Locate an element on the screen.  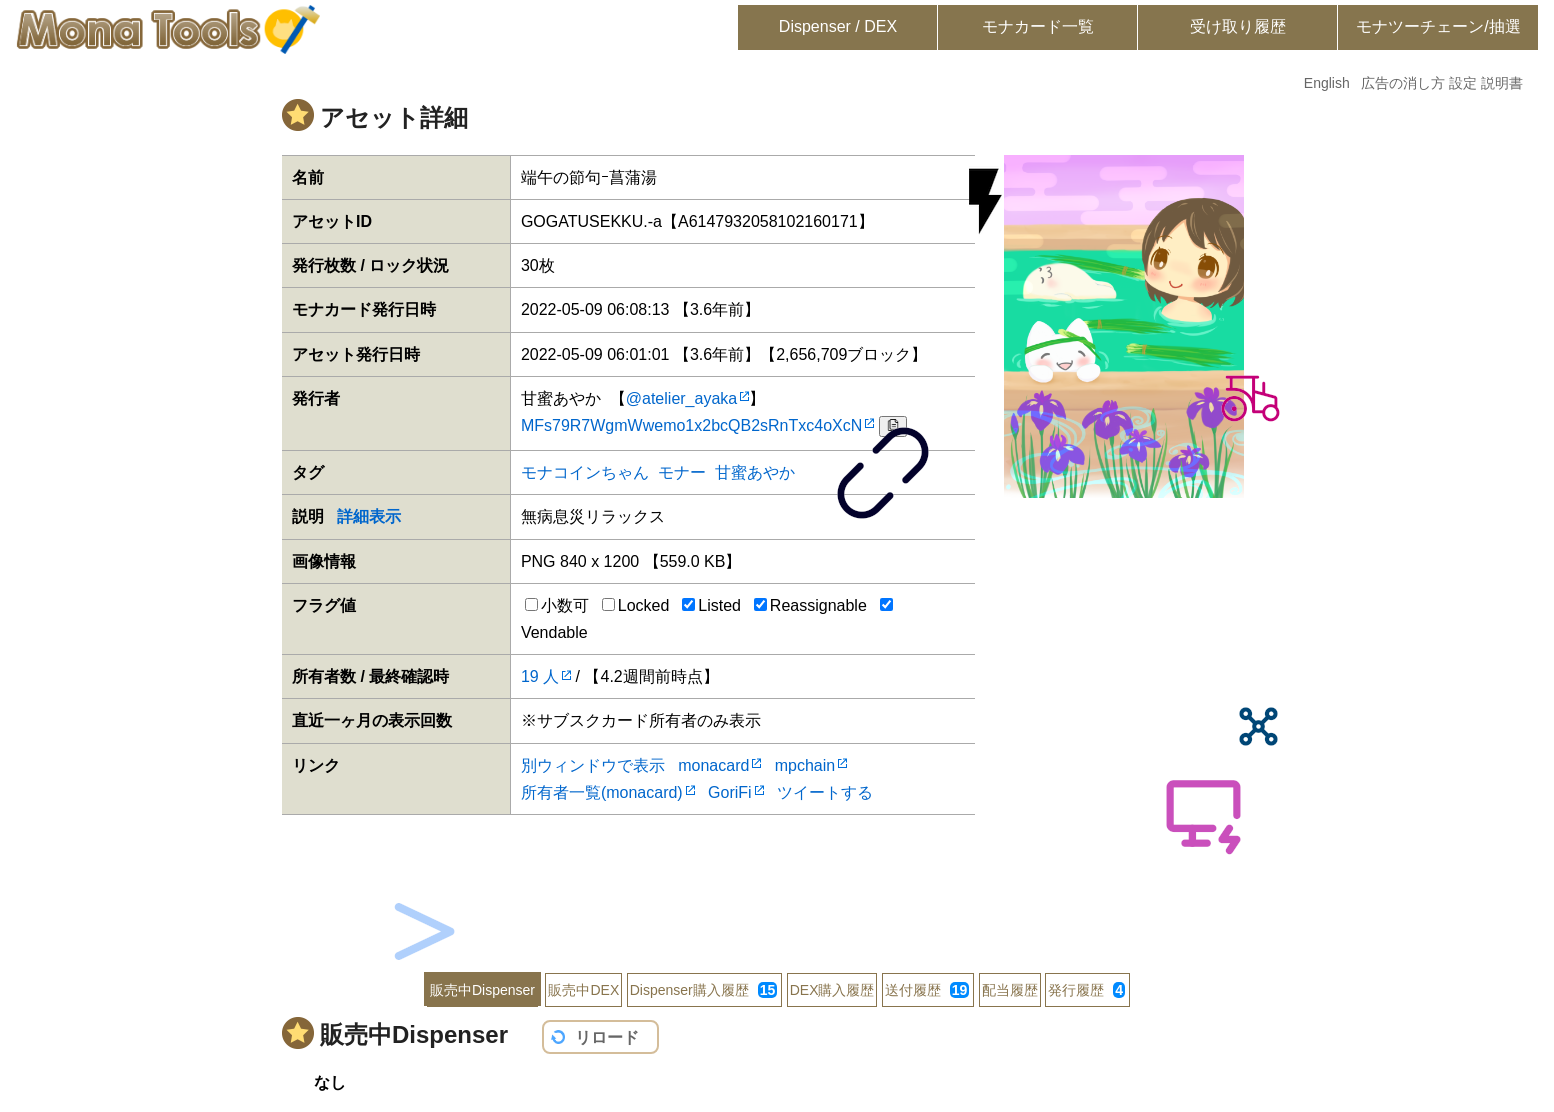
unlink or disconnect a connected item is located at coordinates (883, 473).